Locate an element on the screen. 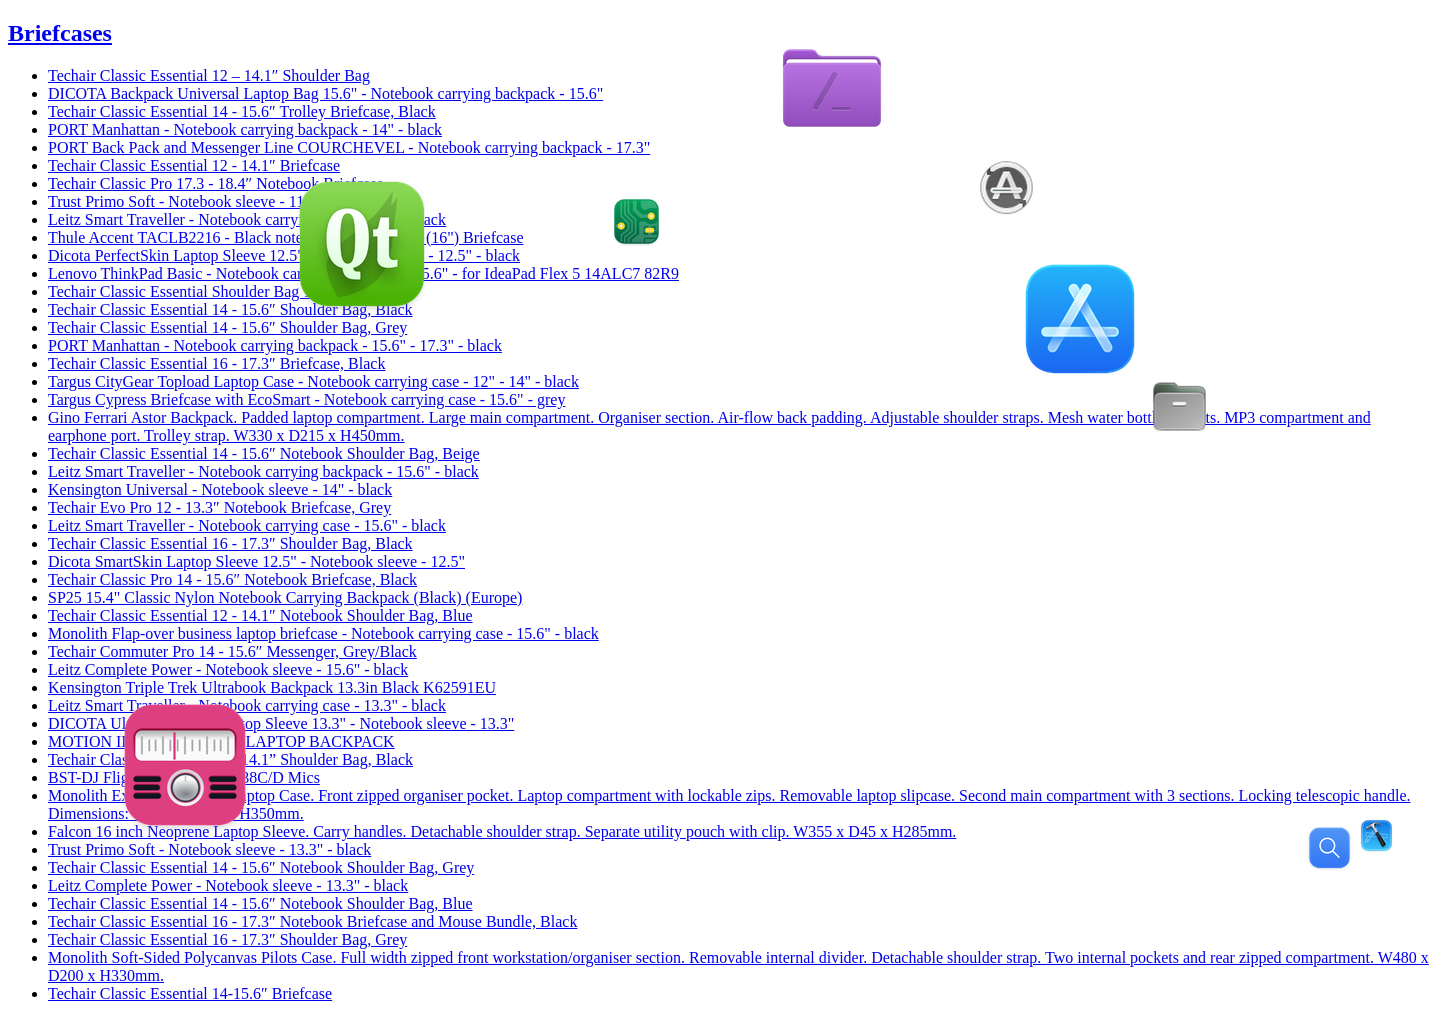 The width and height of the screenshot is (1440, 1019). launch qt creator development environment is located at coordinates (362, 244).